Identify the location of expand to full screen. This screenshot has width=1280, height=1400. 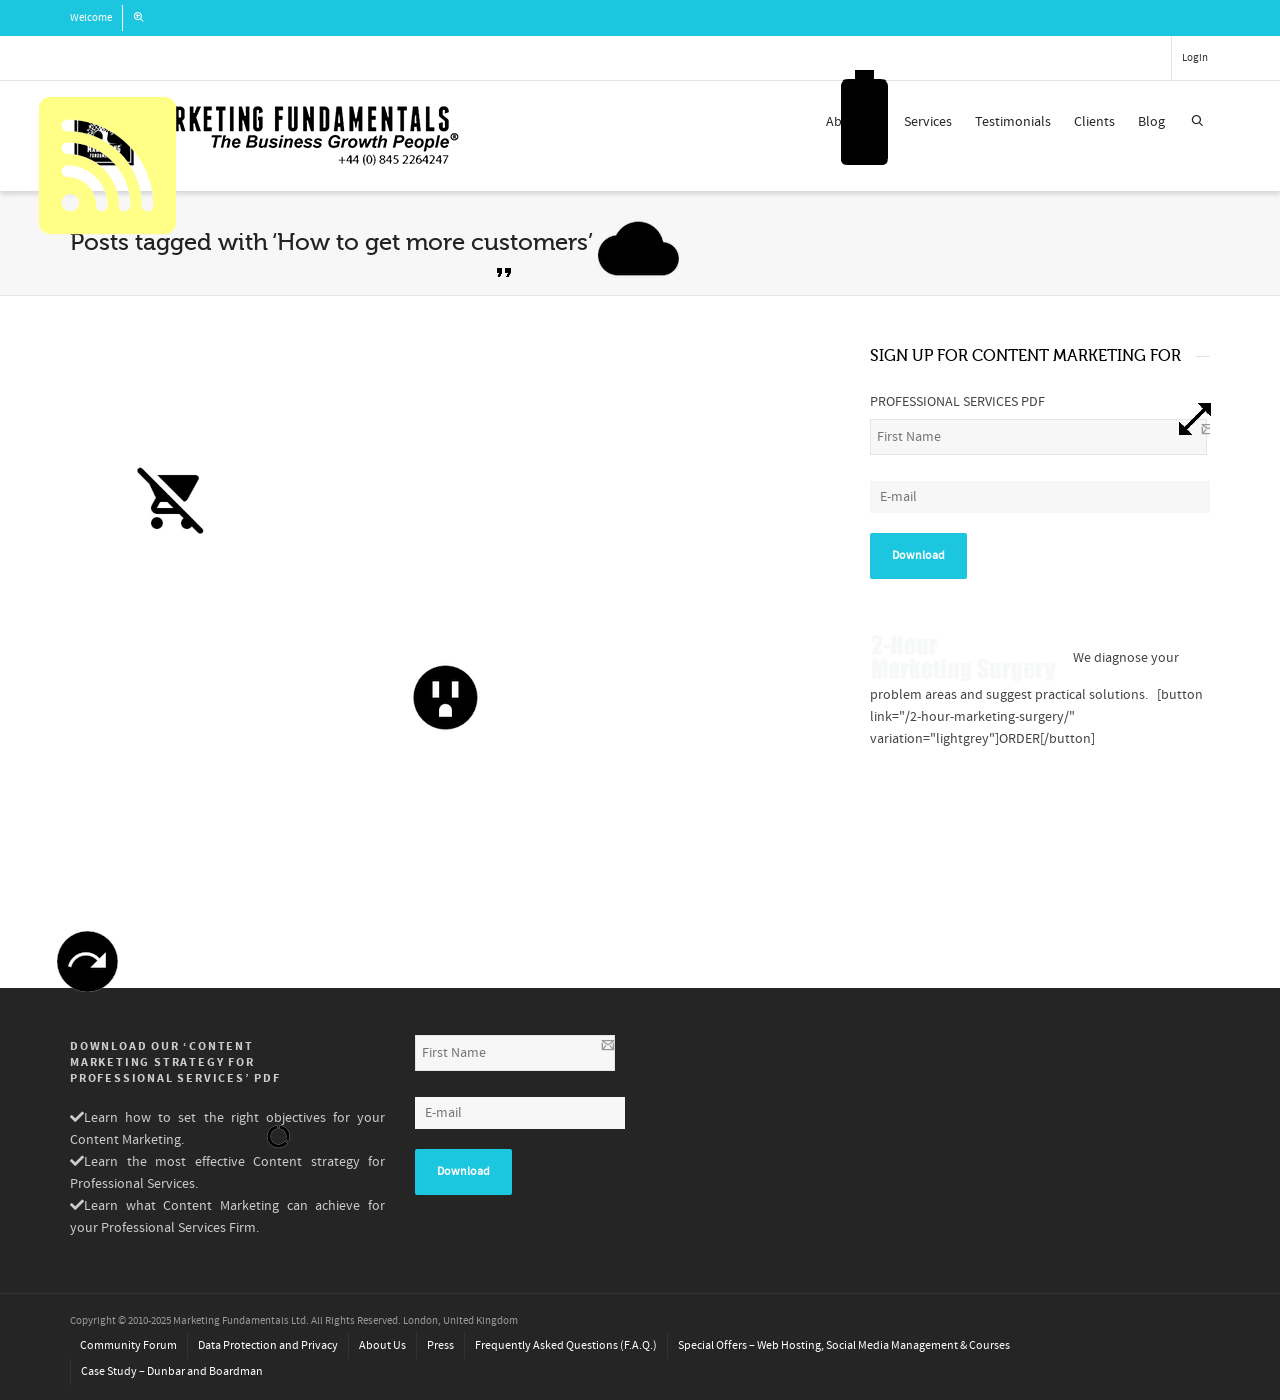
(1195, 419).